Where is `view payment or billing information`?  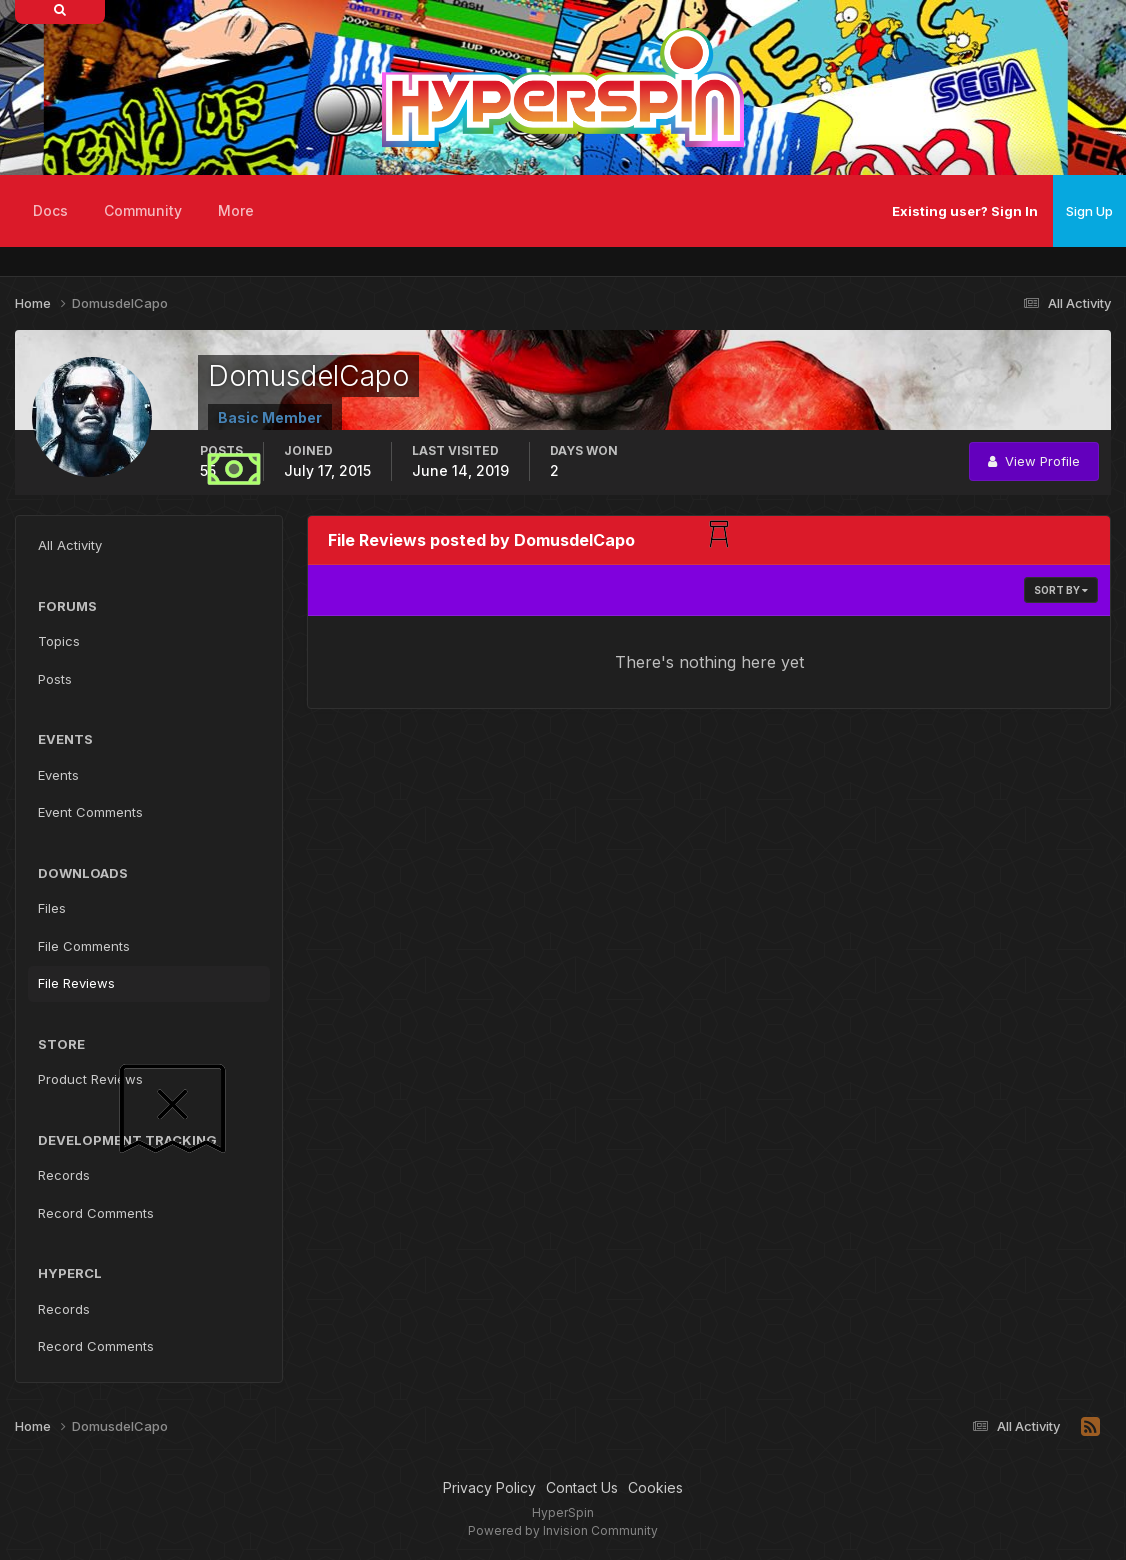
view payment or billing information is located at coordinates (234, 469).